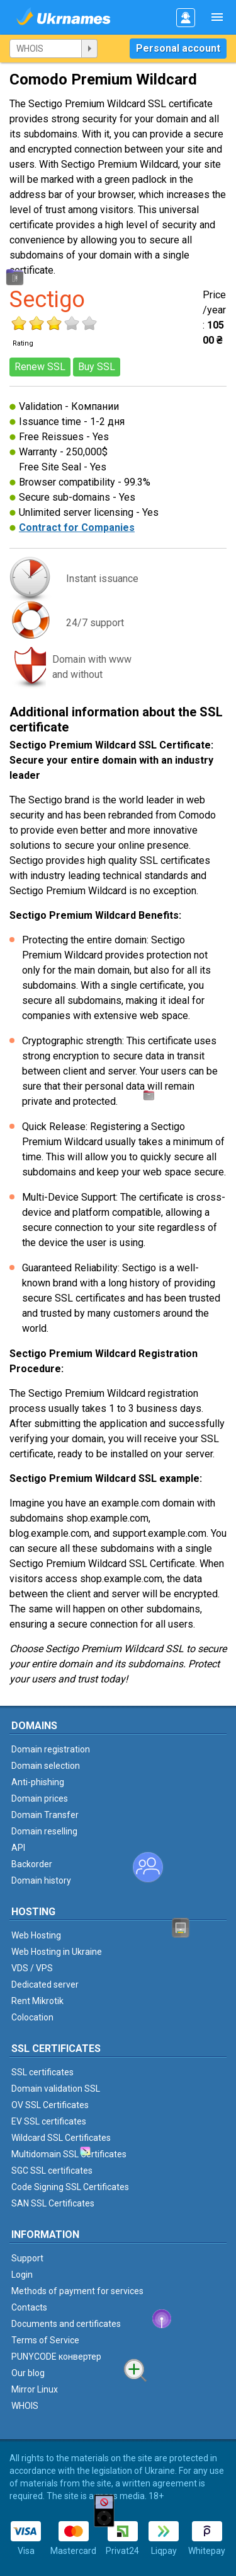 This screenshot has height=2576, width=236. What do you see at coordinates (149, 1095) in the screenshot?
I see `open file manager application` at bounding box center [149, 1095].